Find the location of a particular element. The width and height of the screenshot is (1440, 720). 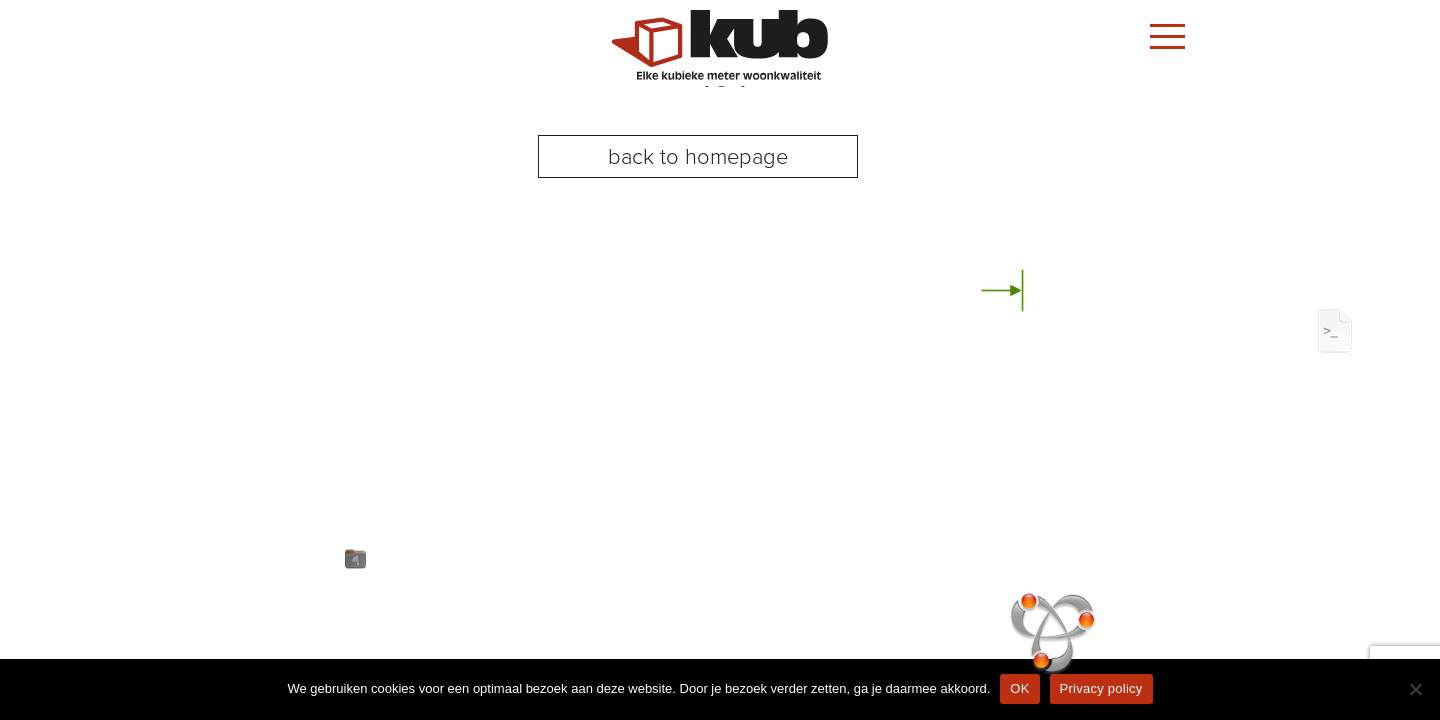

access bonjour network discovery settings is located at coordinates (1052, 633).